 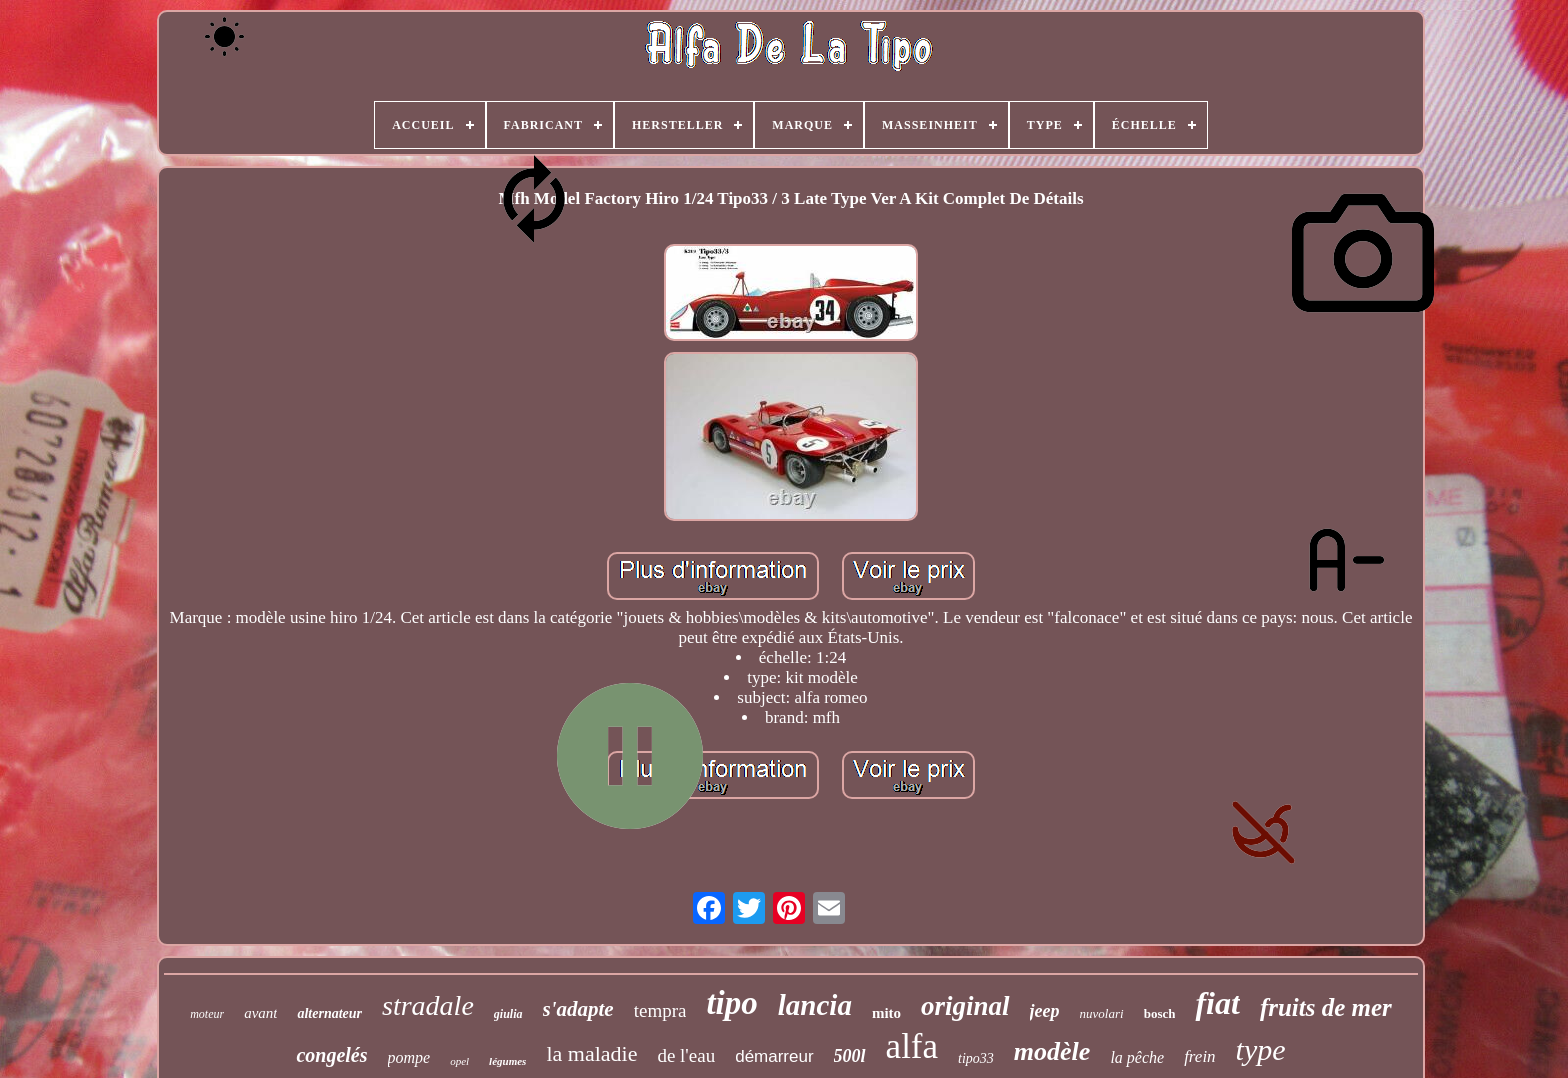 I want to click on pause media playback, so click(x=630, y=756).